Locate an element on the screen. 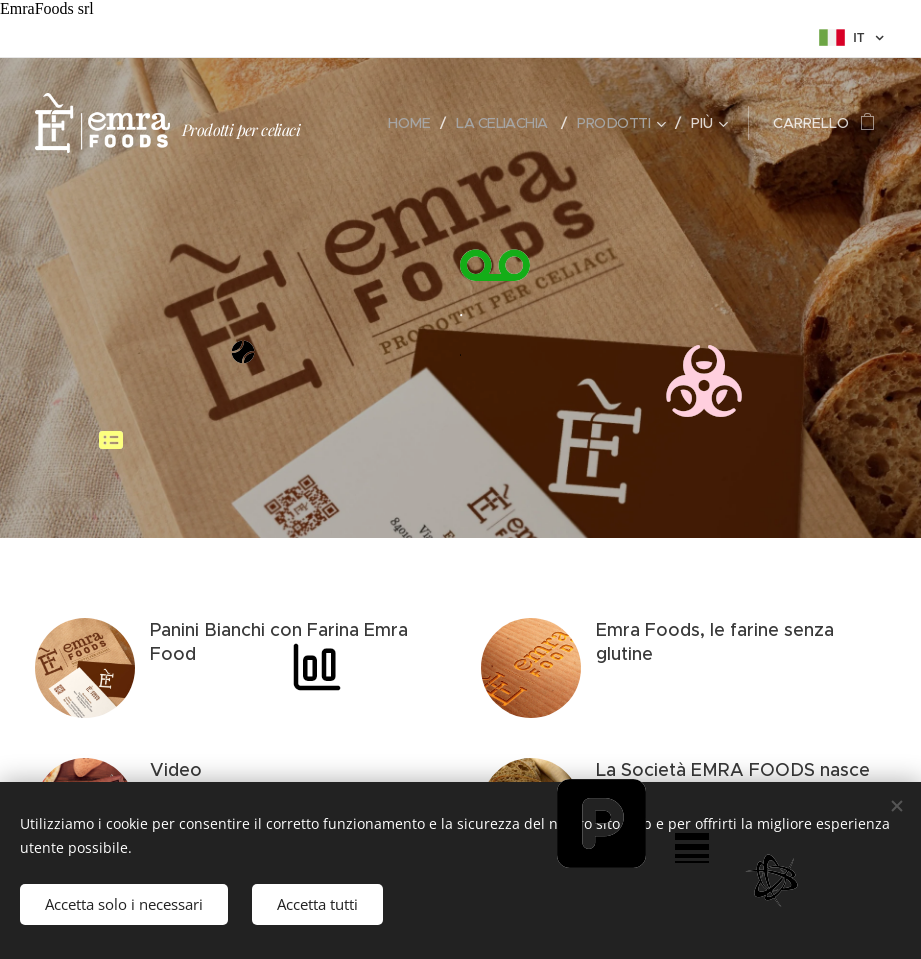 This screenshot has width=921, height=959. adjust line thickness or stroke weight is located at coordinates (692, 848).